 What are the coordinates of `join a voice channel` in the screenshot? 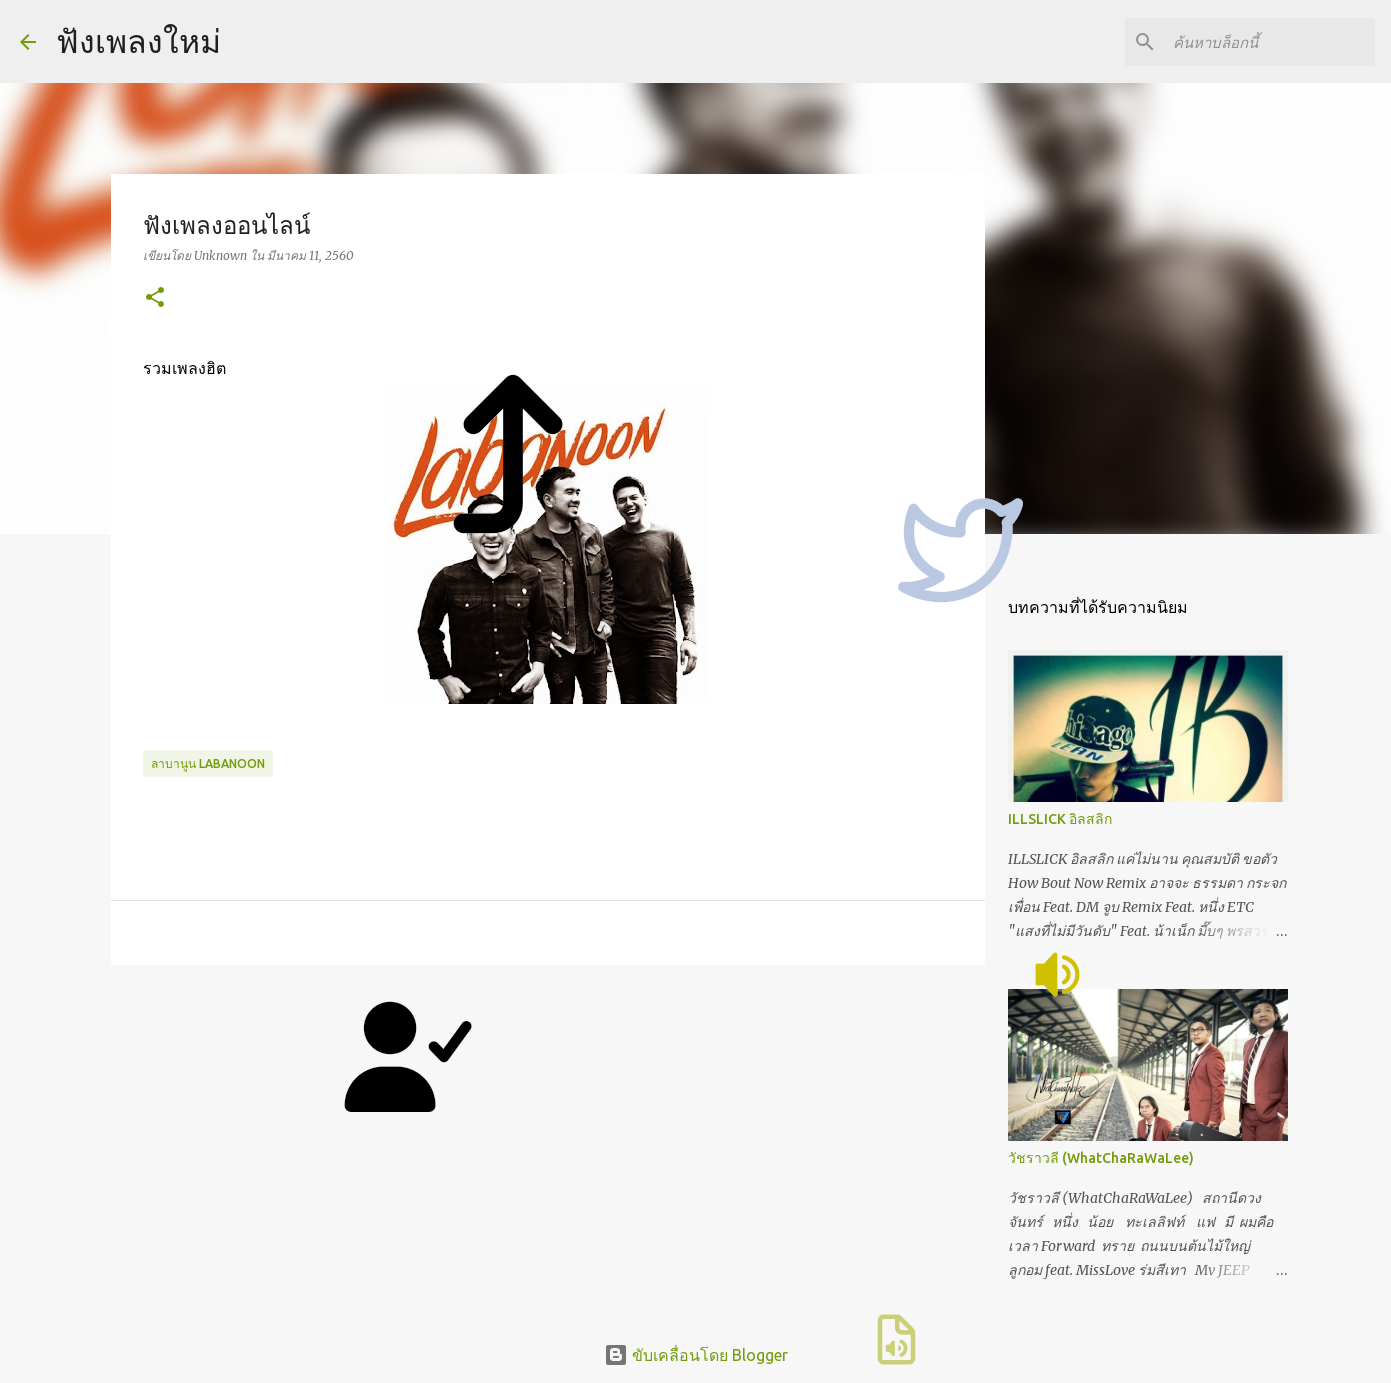 It's located at (1057, 974).